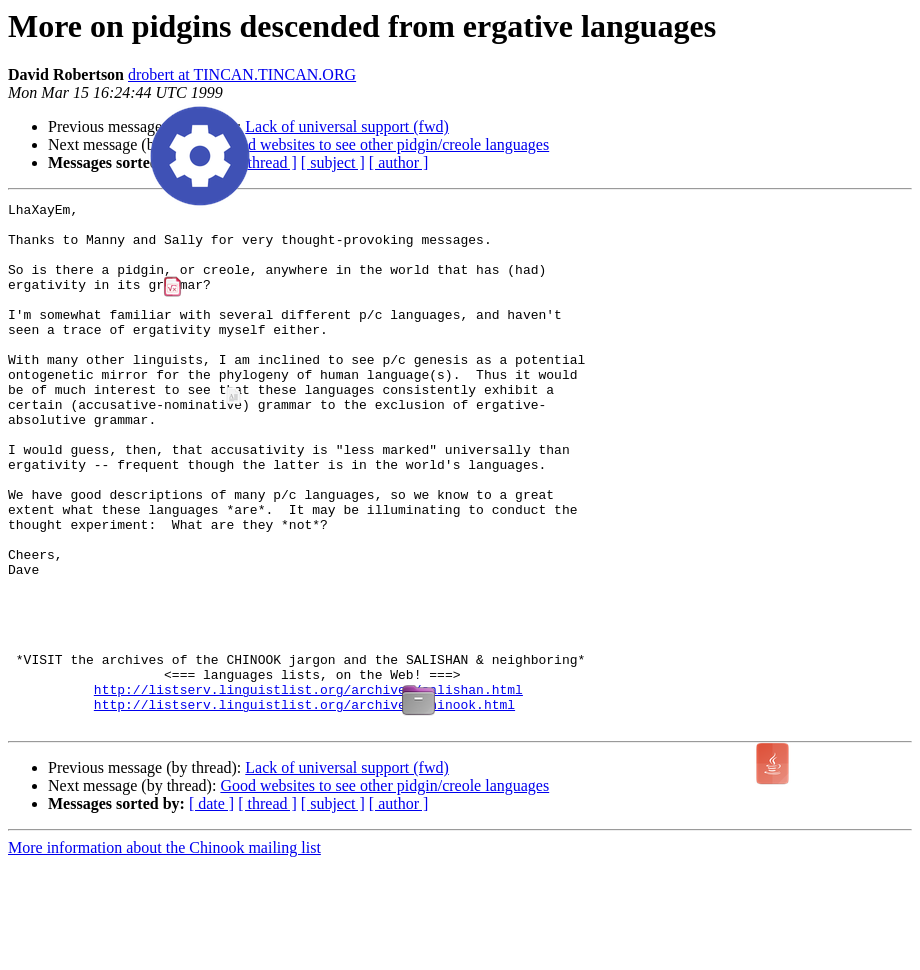 The height and width of the screenshot is (970, 920). I want to click on a rich text or formatted document file, so click(233, 395).